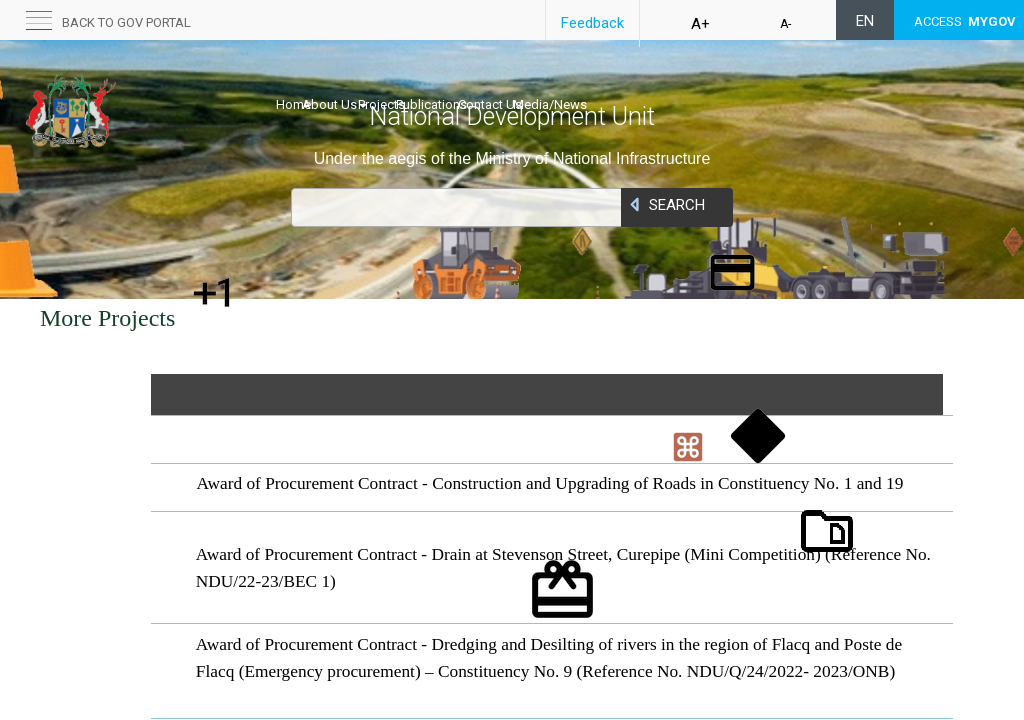 The height and width of the screenshot is (720, 1024). What do you see at coordinates (211, 293) in the screenshot?
I see `increase exposure by one stop` at bounding box center [211, 293].